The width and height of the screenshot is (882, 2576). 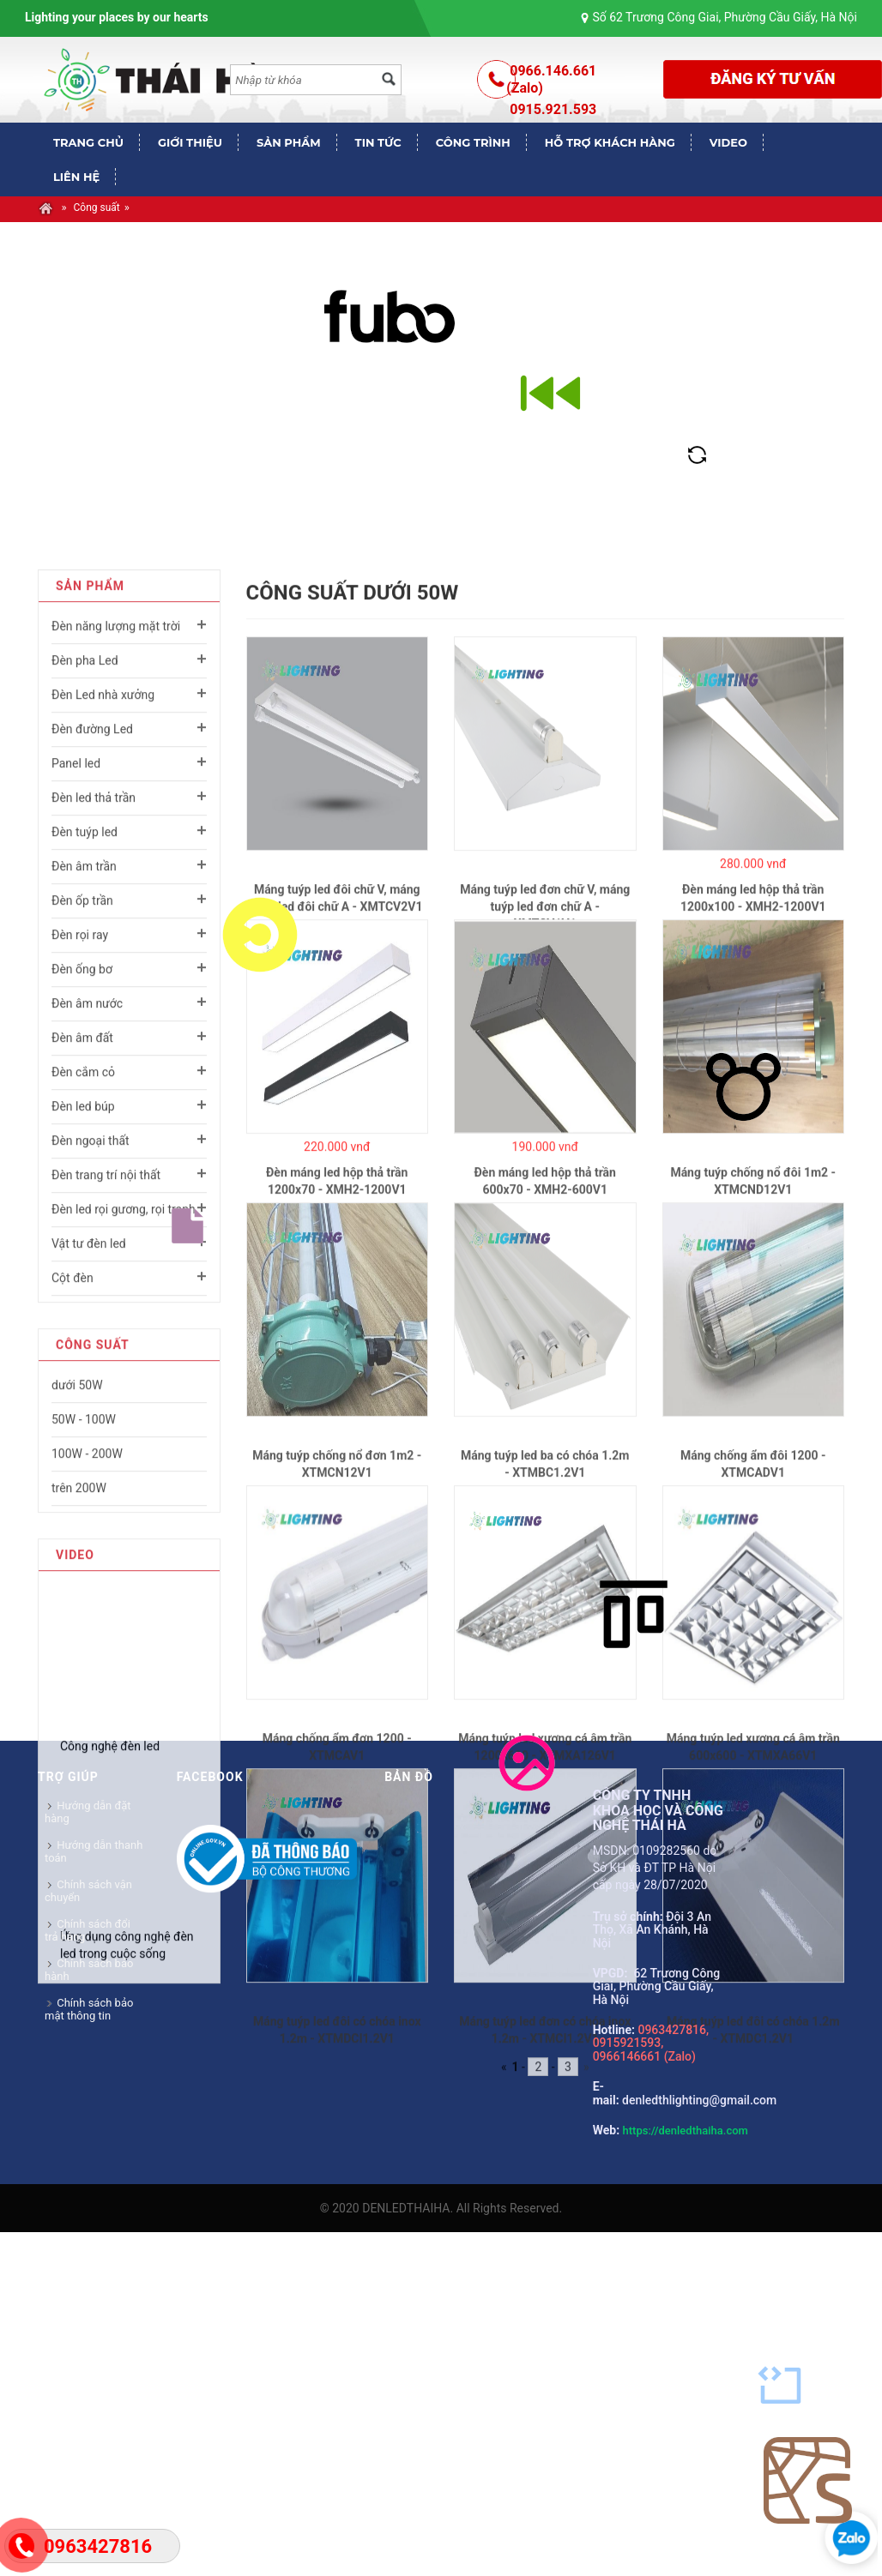 What do you see at coordinates (390, 316) in the screenshot?
I see `open the fuboTV streaming app` at bounding box center [390, 316].